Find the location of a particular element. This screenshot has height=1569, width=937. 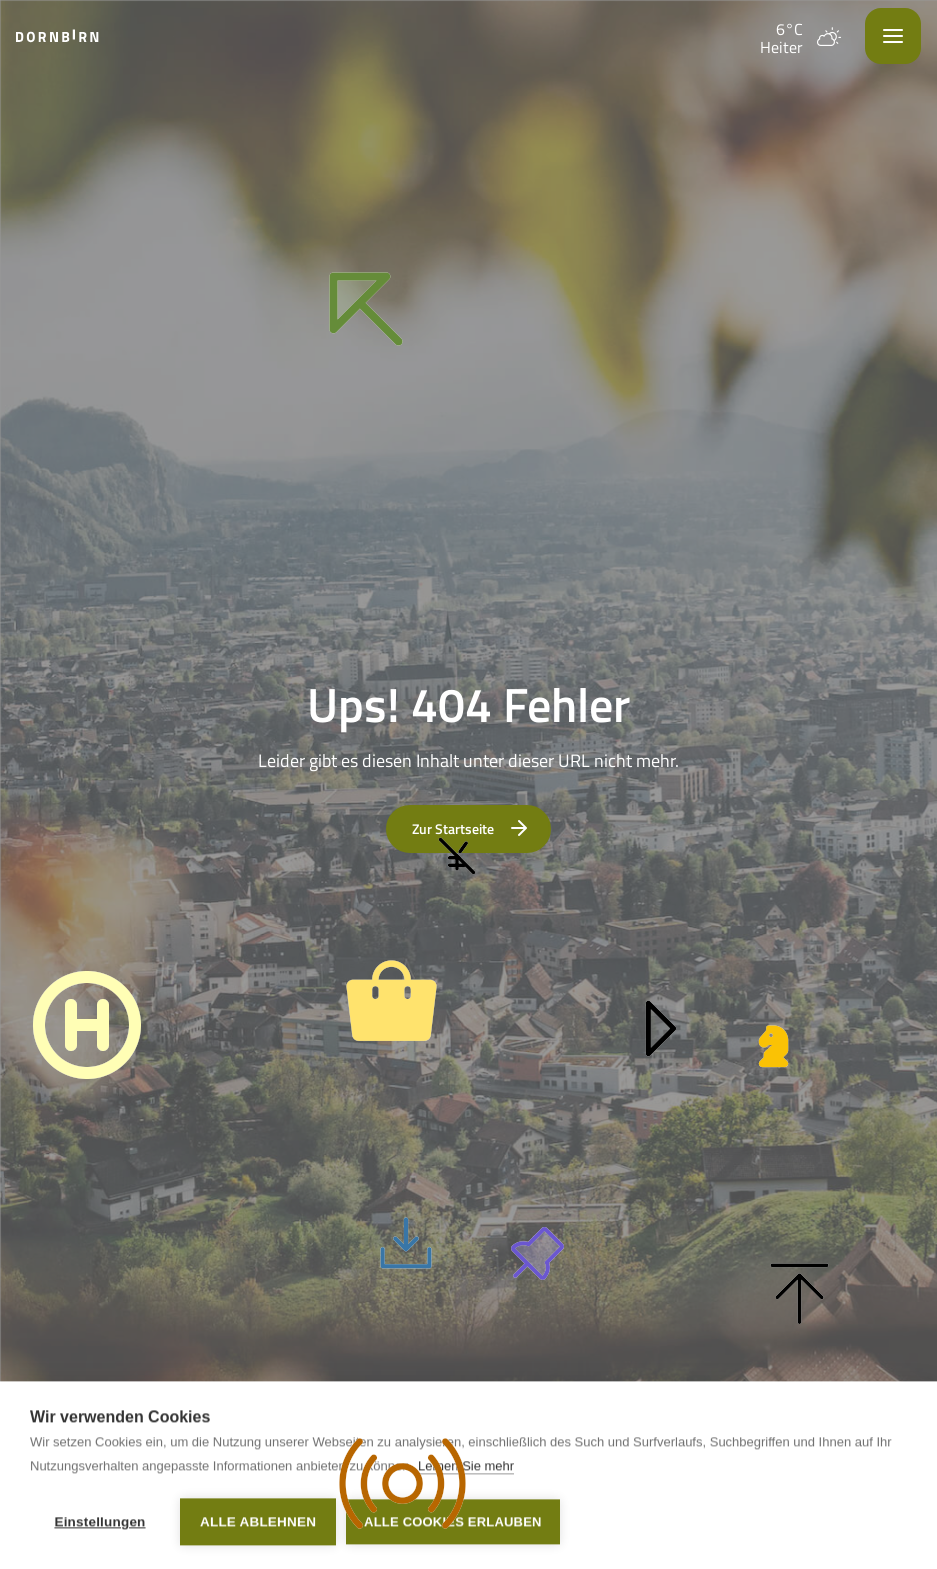

navigate back to previous screen is located at coordinates (366, 309).